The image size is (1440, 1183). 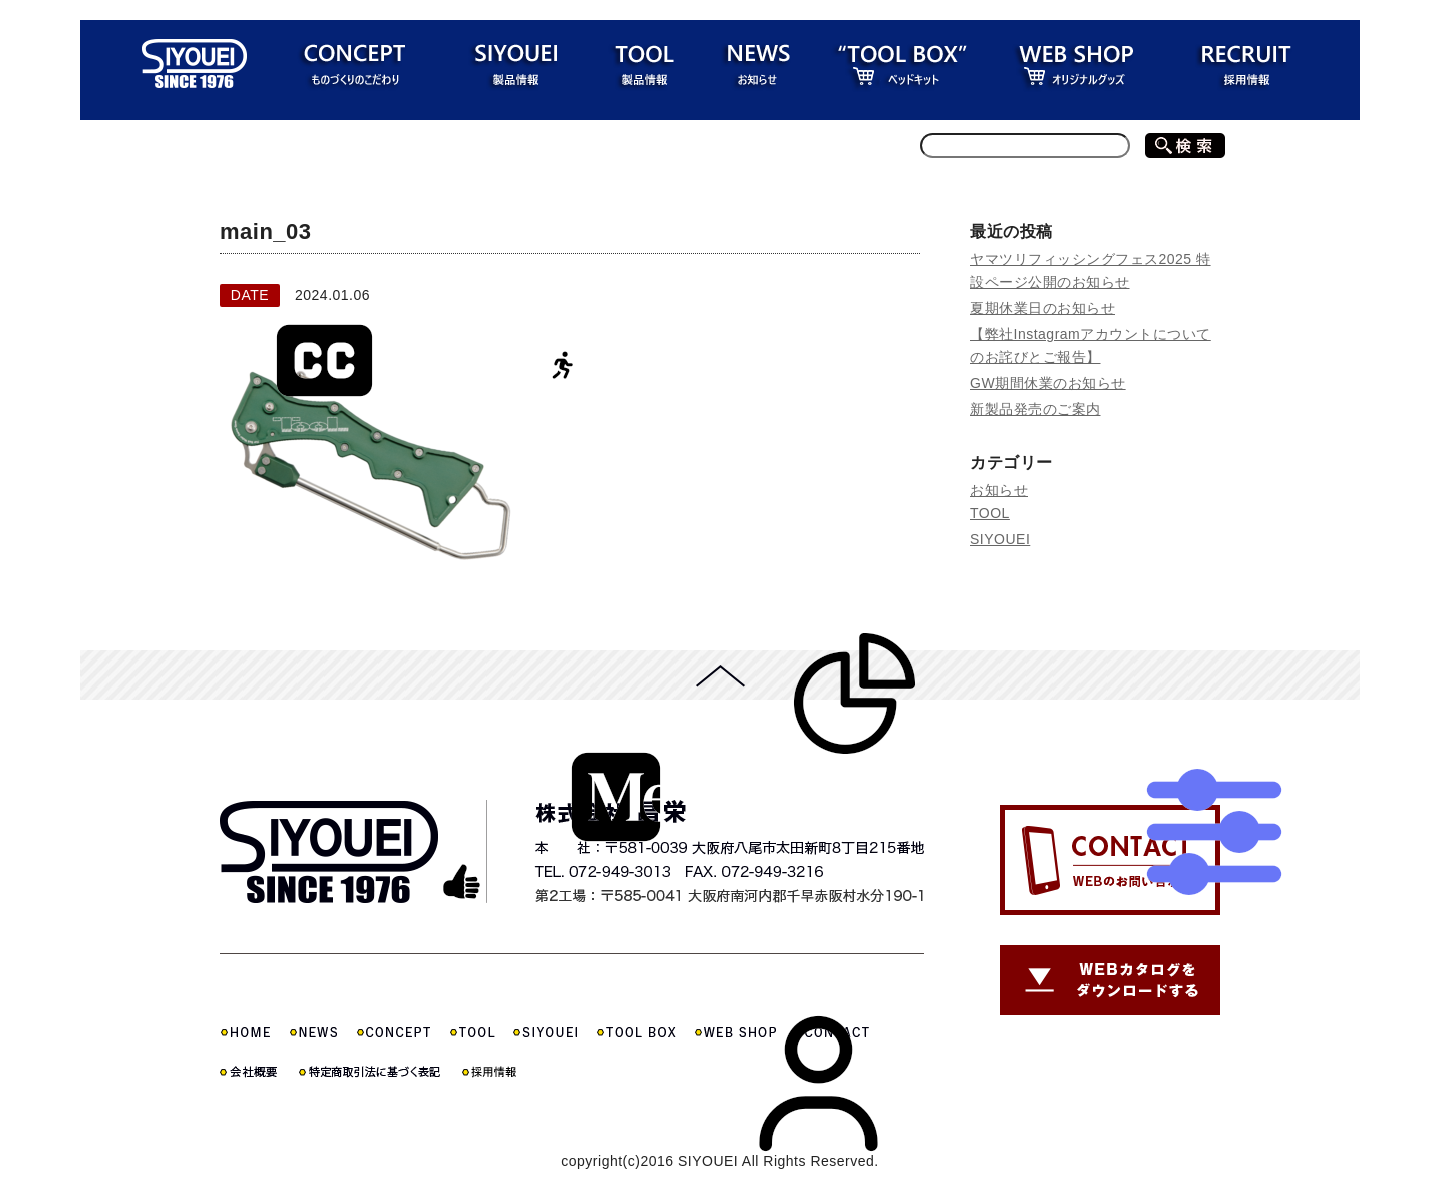 I want to click on view your profile, so click(x=818, y=1083).